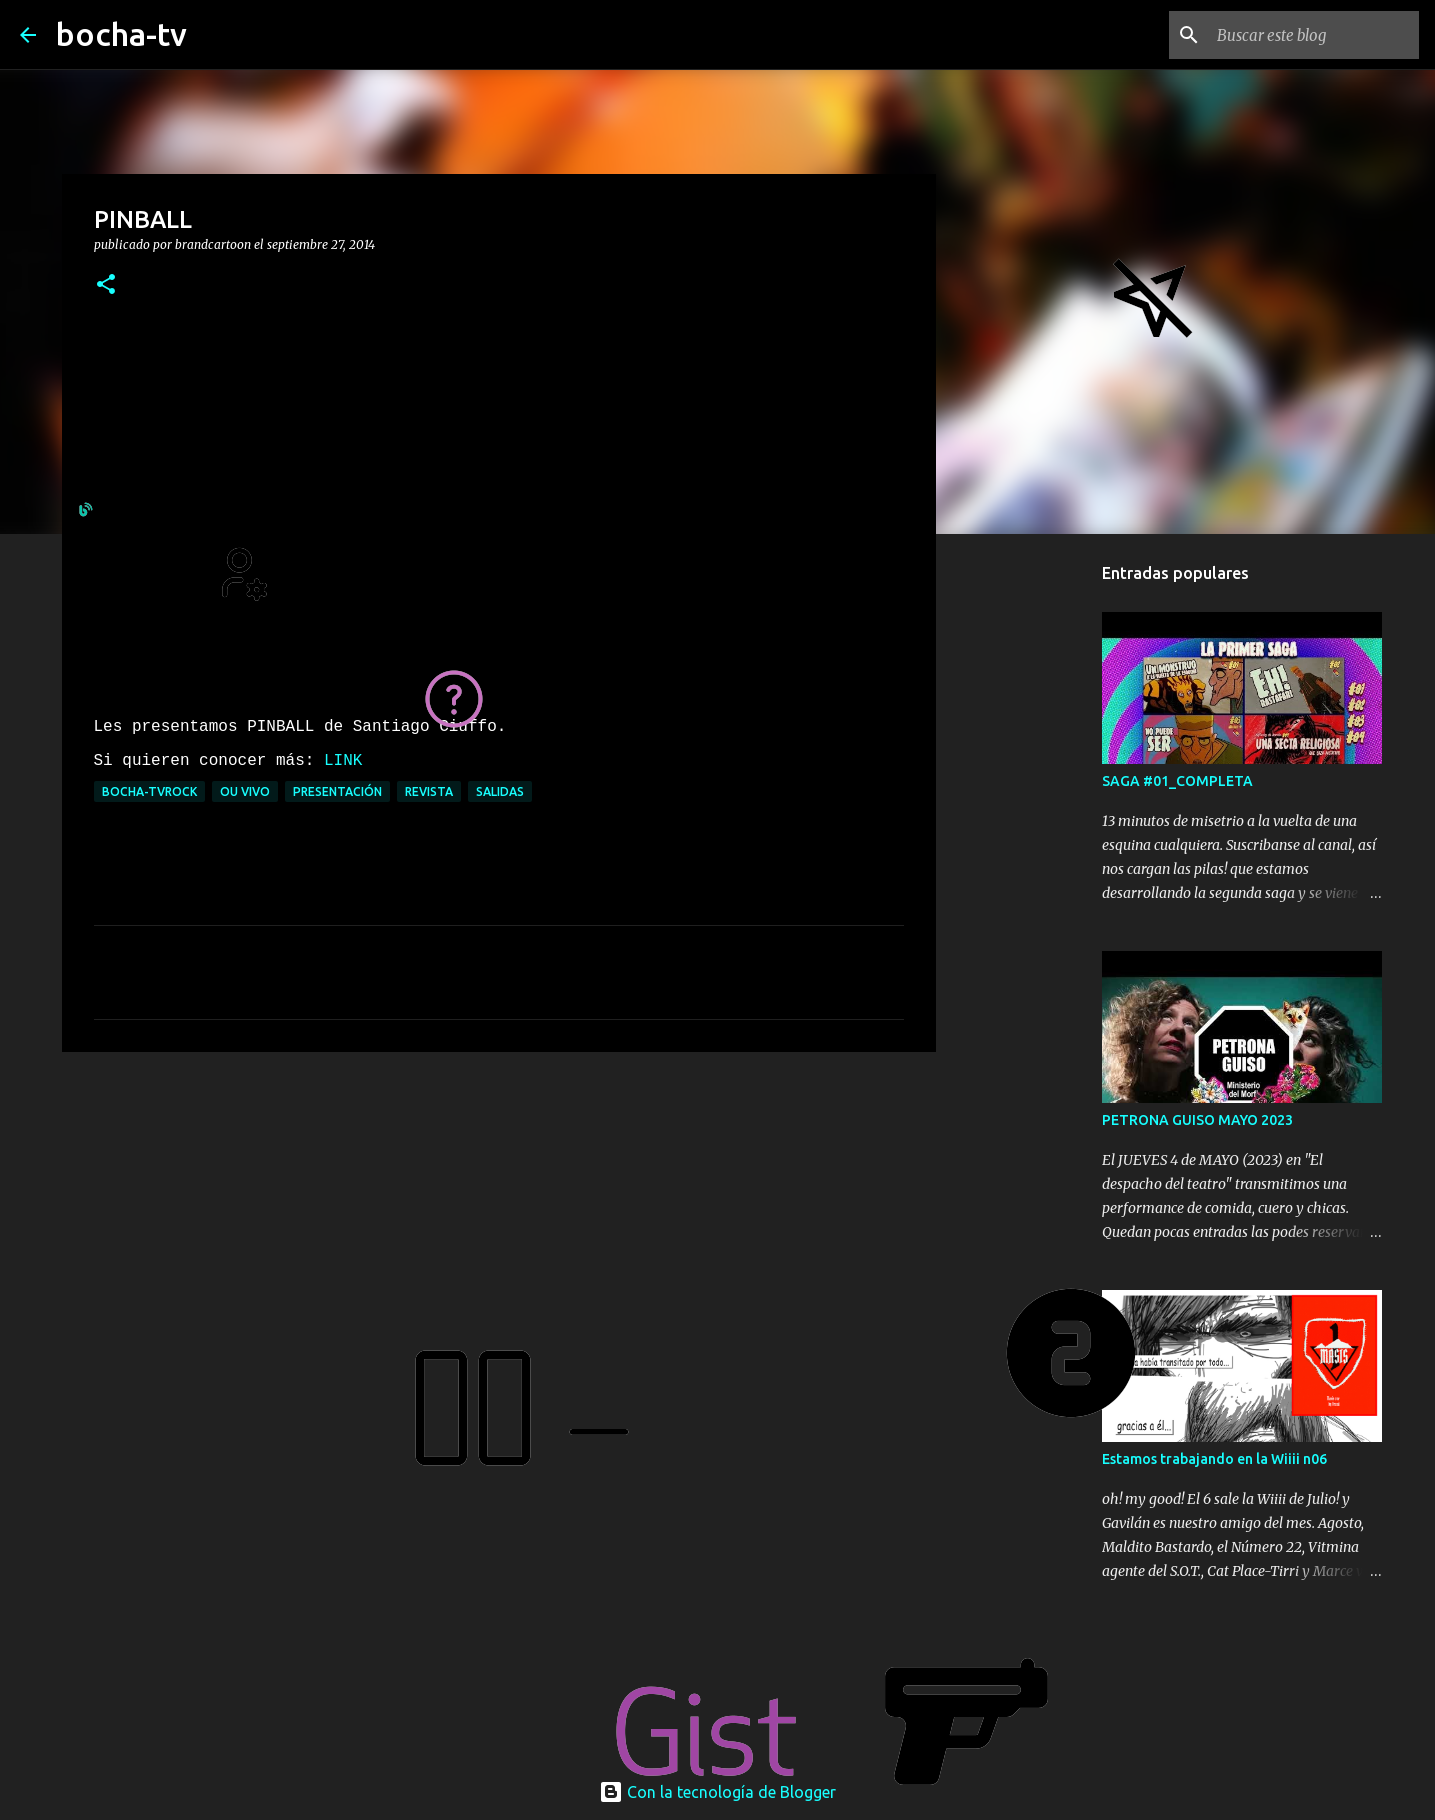  Describe the element at coordinates (710, 1731) in the screenshot. I see `navigate to GitHub Gist service` at that location.